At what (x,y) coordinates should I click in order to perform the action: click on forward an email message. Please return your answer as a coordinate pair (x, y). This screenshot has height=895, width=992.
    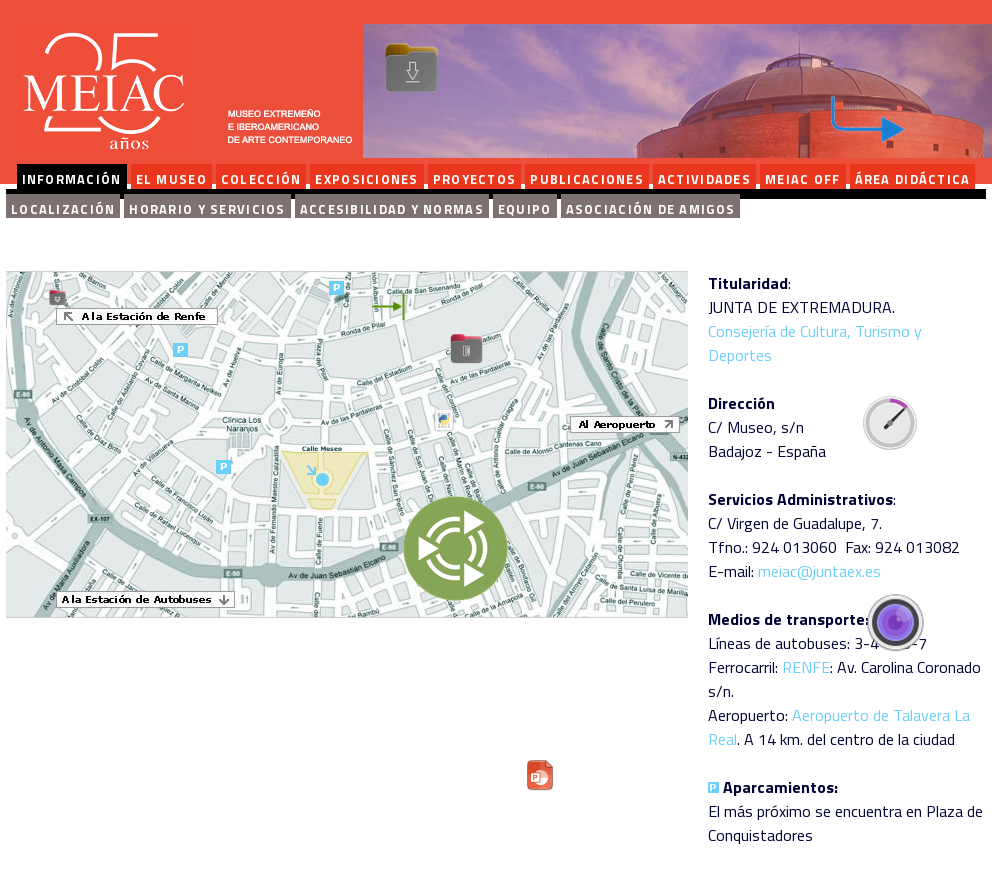
    Looking at the image, I should click on (869, 119).